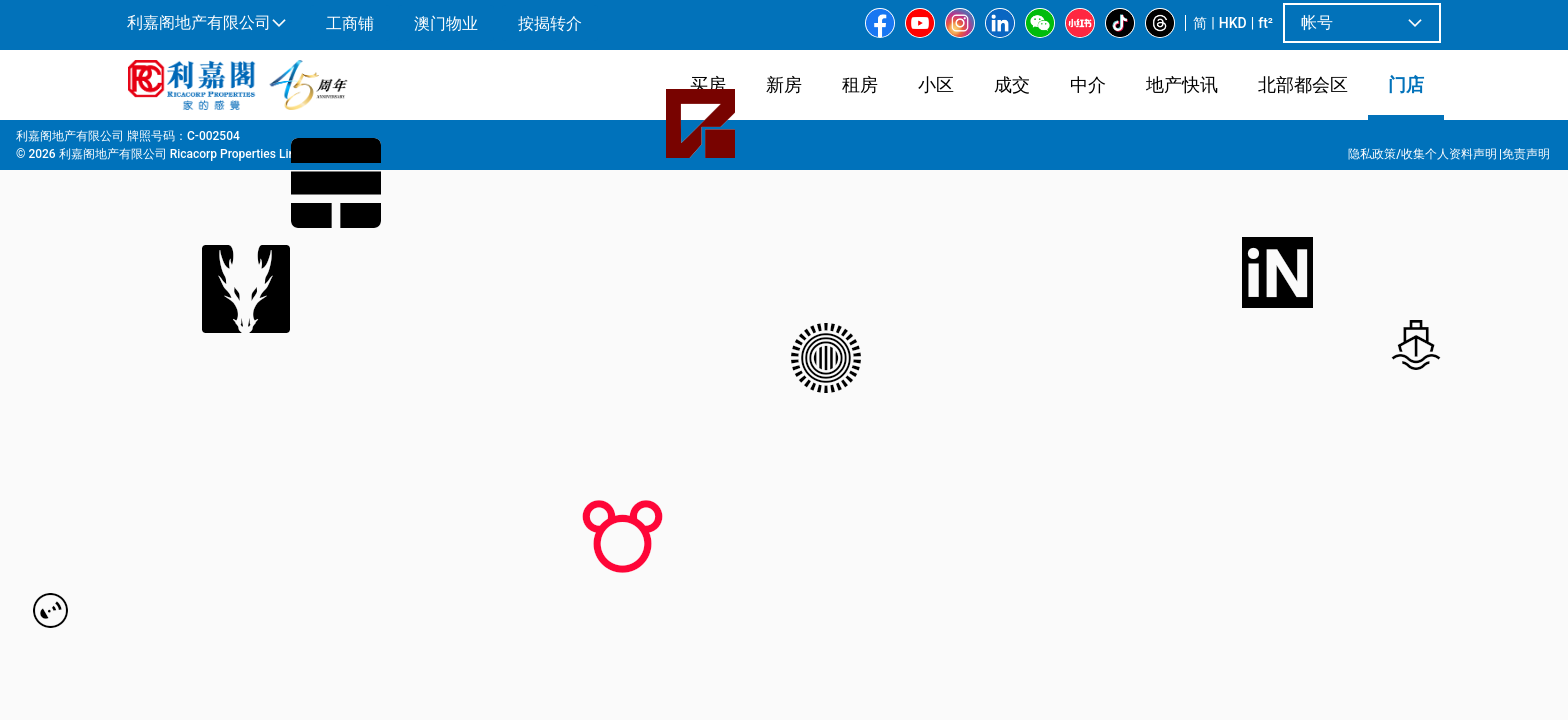  What do you see at coordinates (622, 536) in the screenshot?
I see `access Disney account or profile` at bounding box center [622, 536].